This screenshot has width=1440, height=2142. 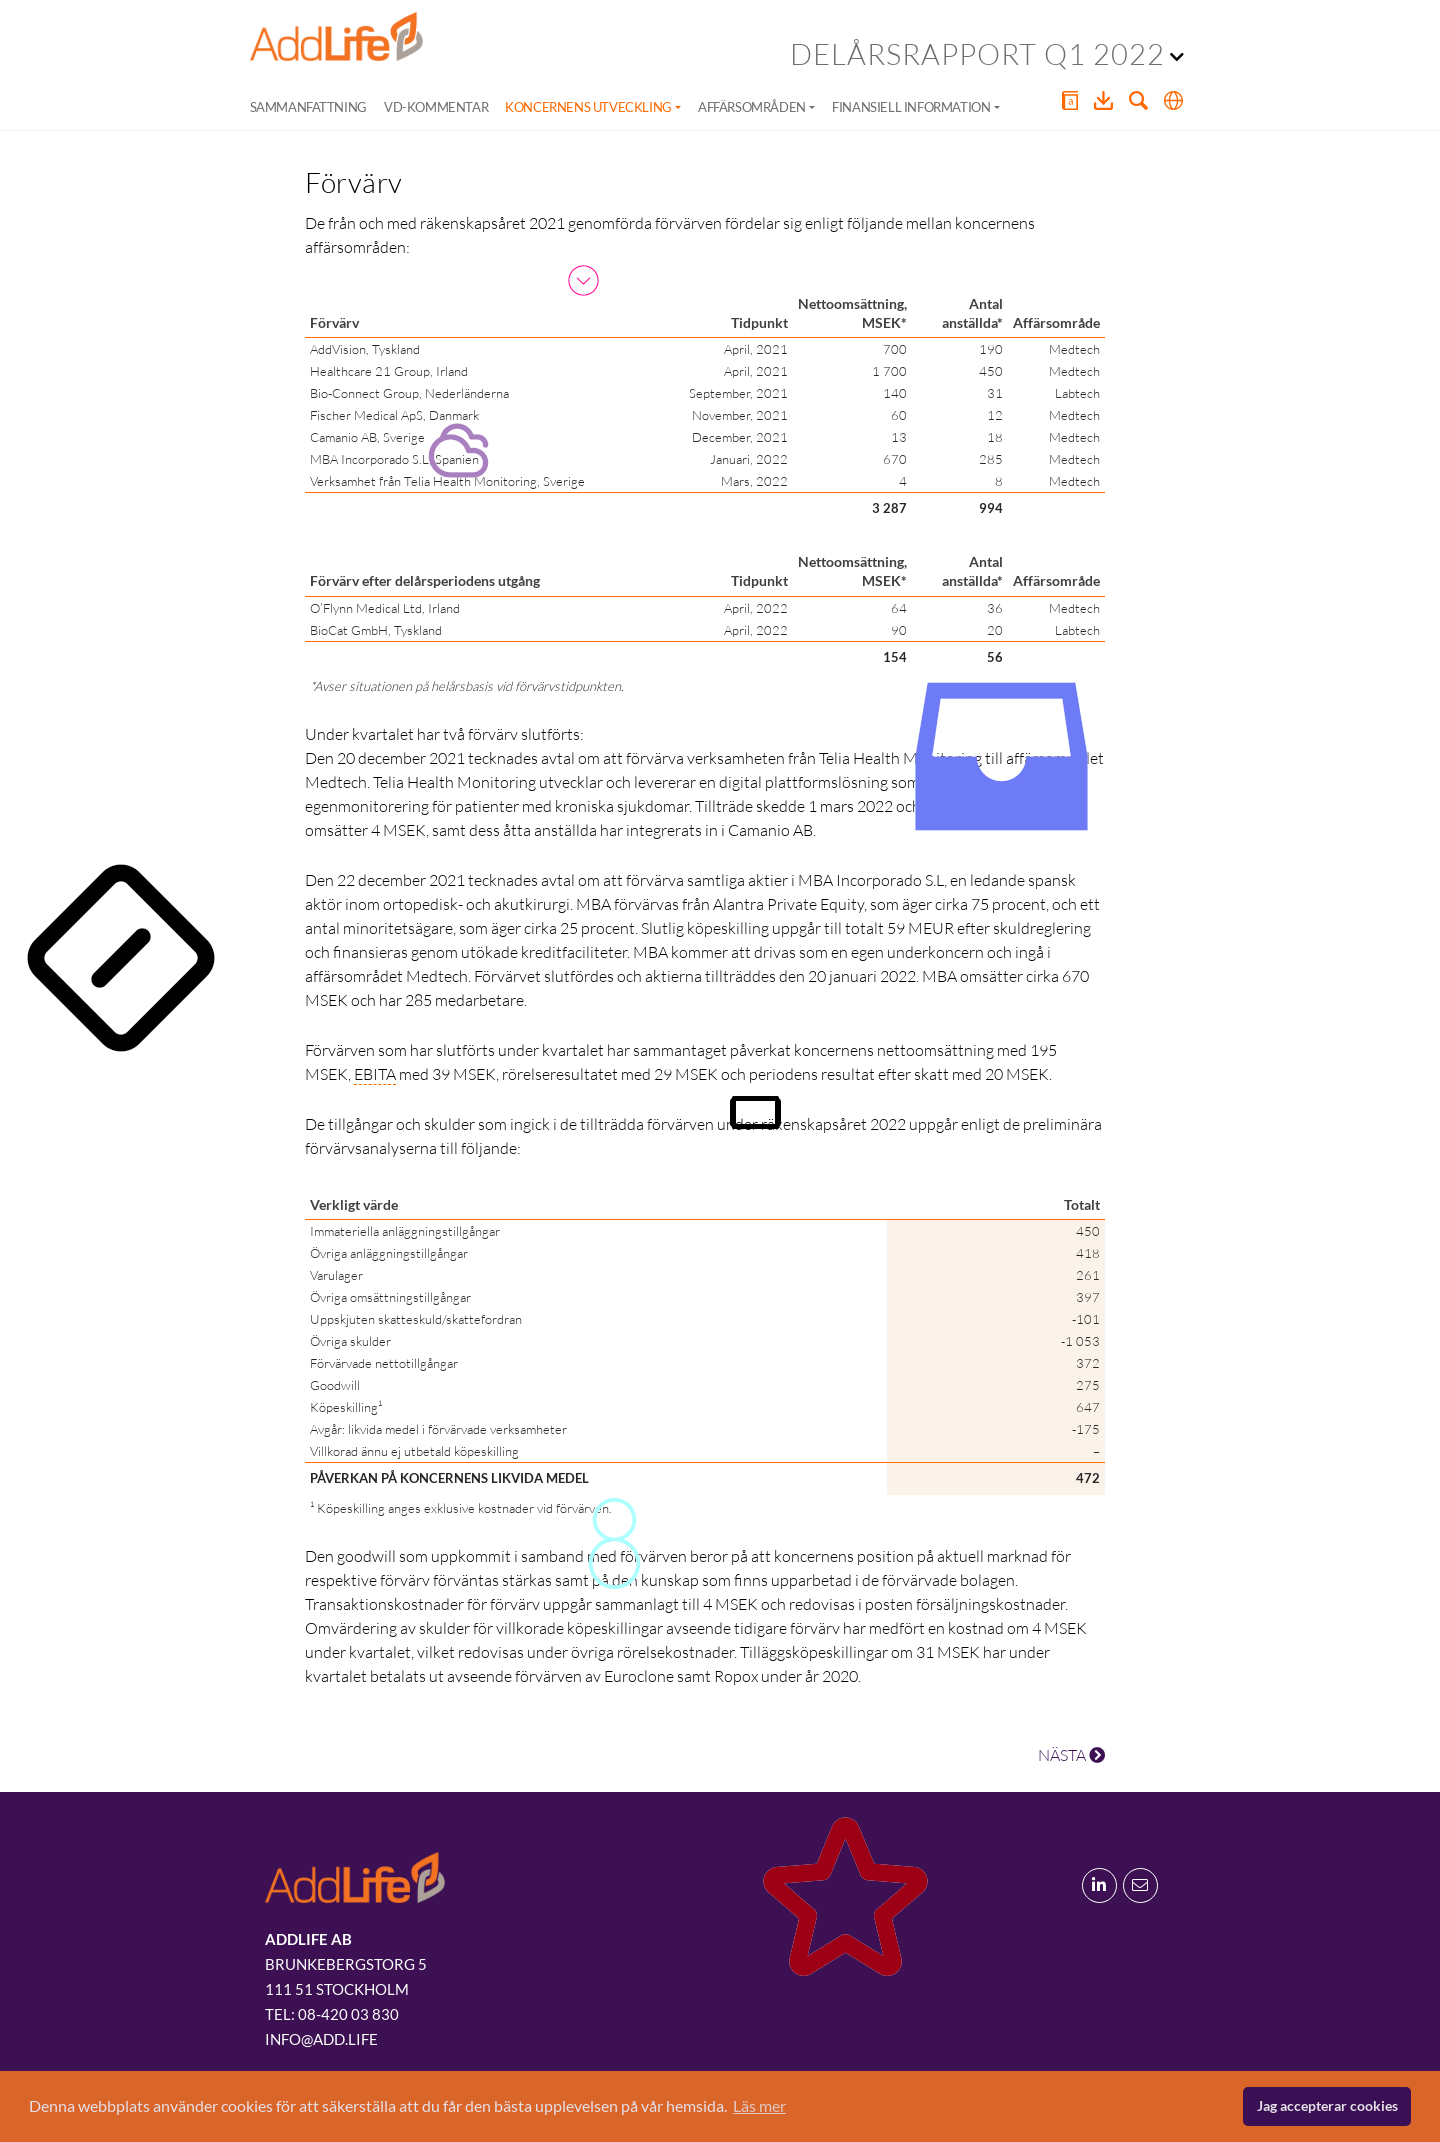 What do you see at coordinates (583, 280) in the screenshot?
I see `expand to show more content` at bounding box center [583, 280].